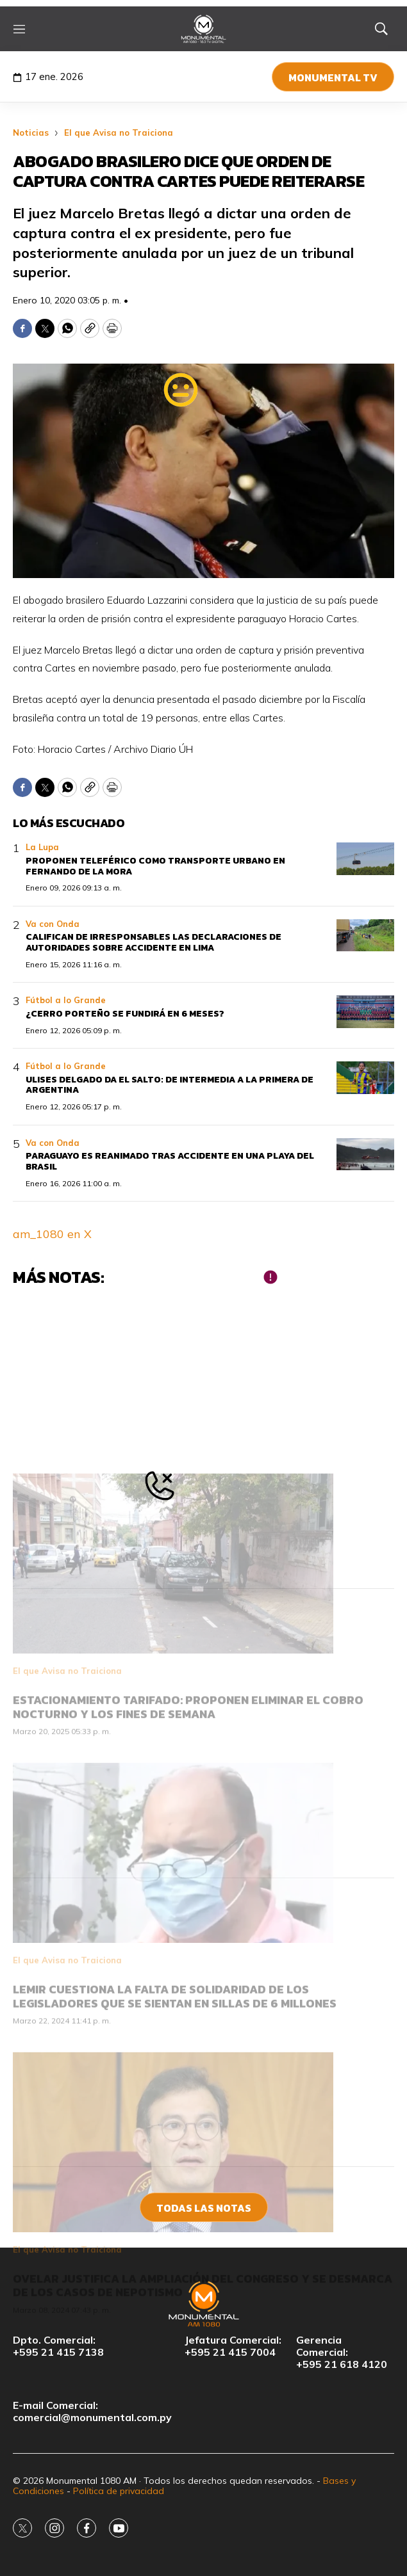  Describe the element at coordinates (160, 1485) in the screenshot. I see `end or decline a phone call` at that location.